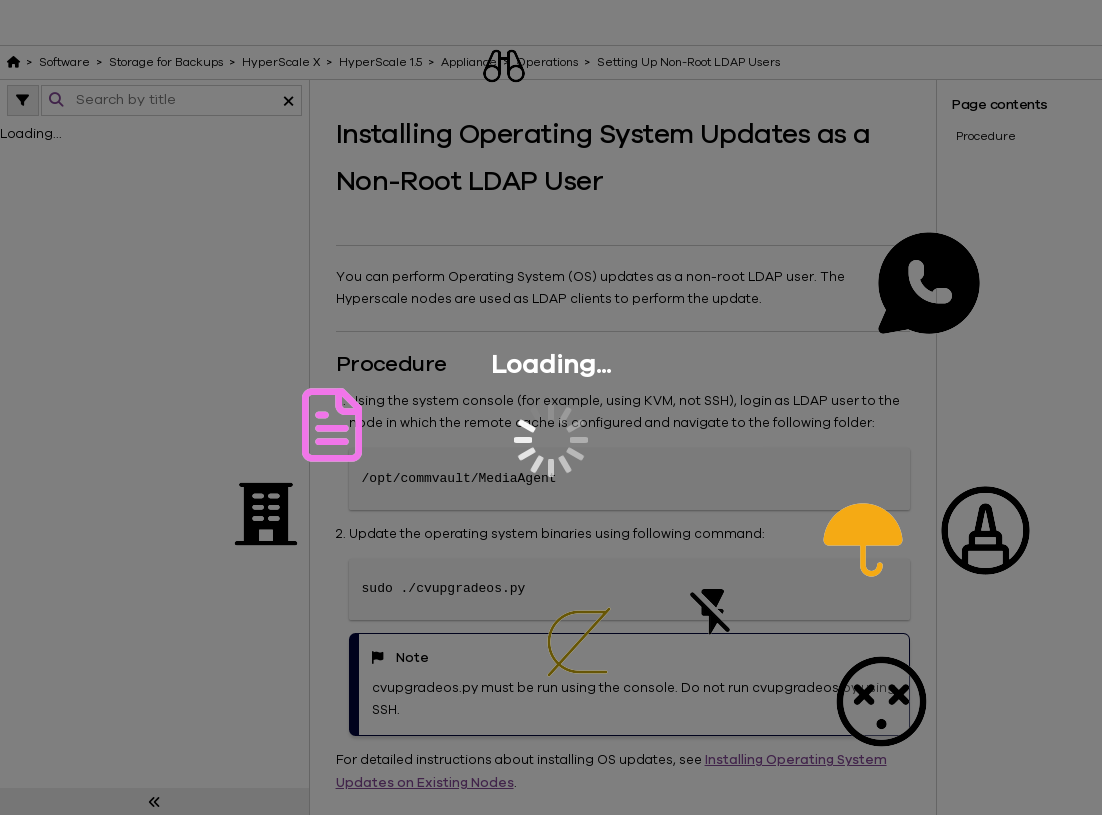  Describe the element at coordinates (332, 425) in the screenshot. I see `view document contents` at that location.